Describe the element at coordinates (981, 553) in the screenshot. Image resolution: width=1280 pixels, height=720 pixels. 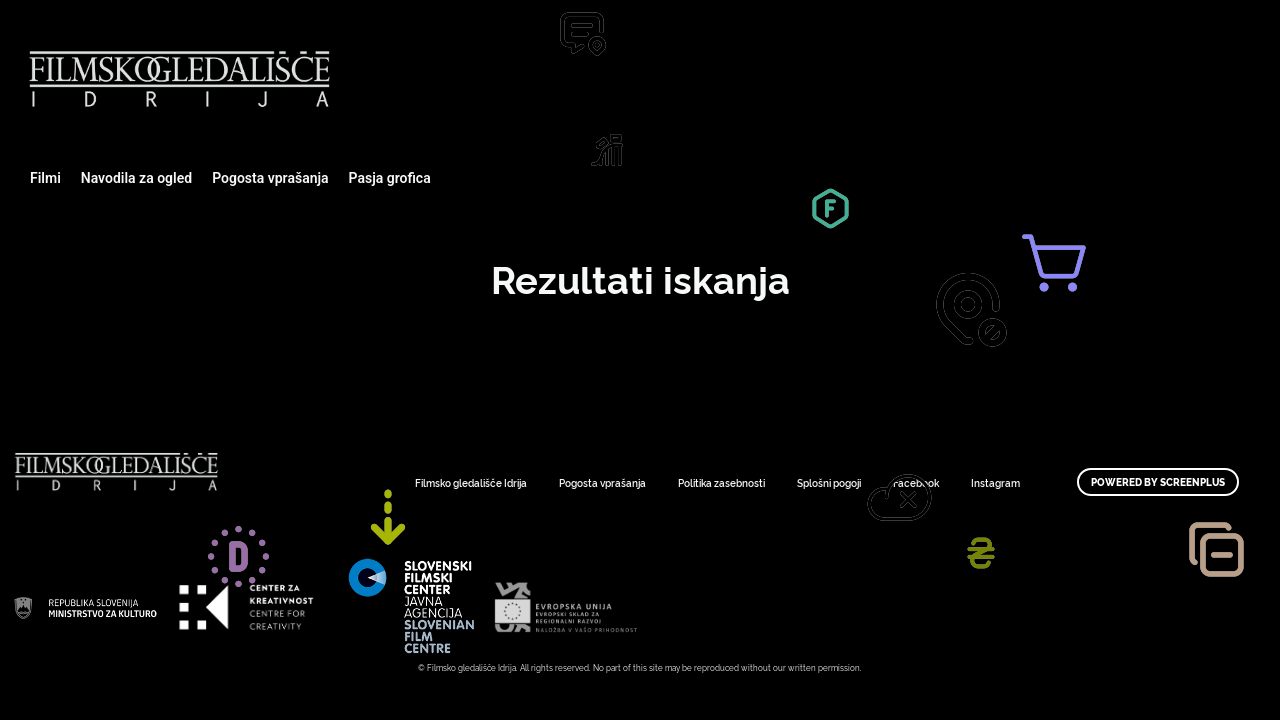
I see `indicates Ukrainian hryvnia currency` at that location.